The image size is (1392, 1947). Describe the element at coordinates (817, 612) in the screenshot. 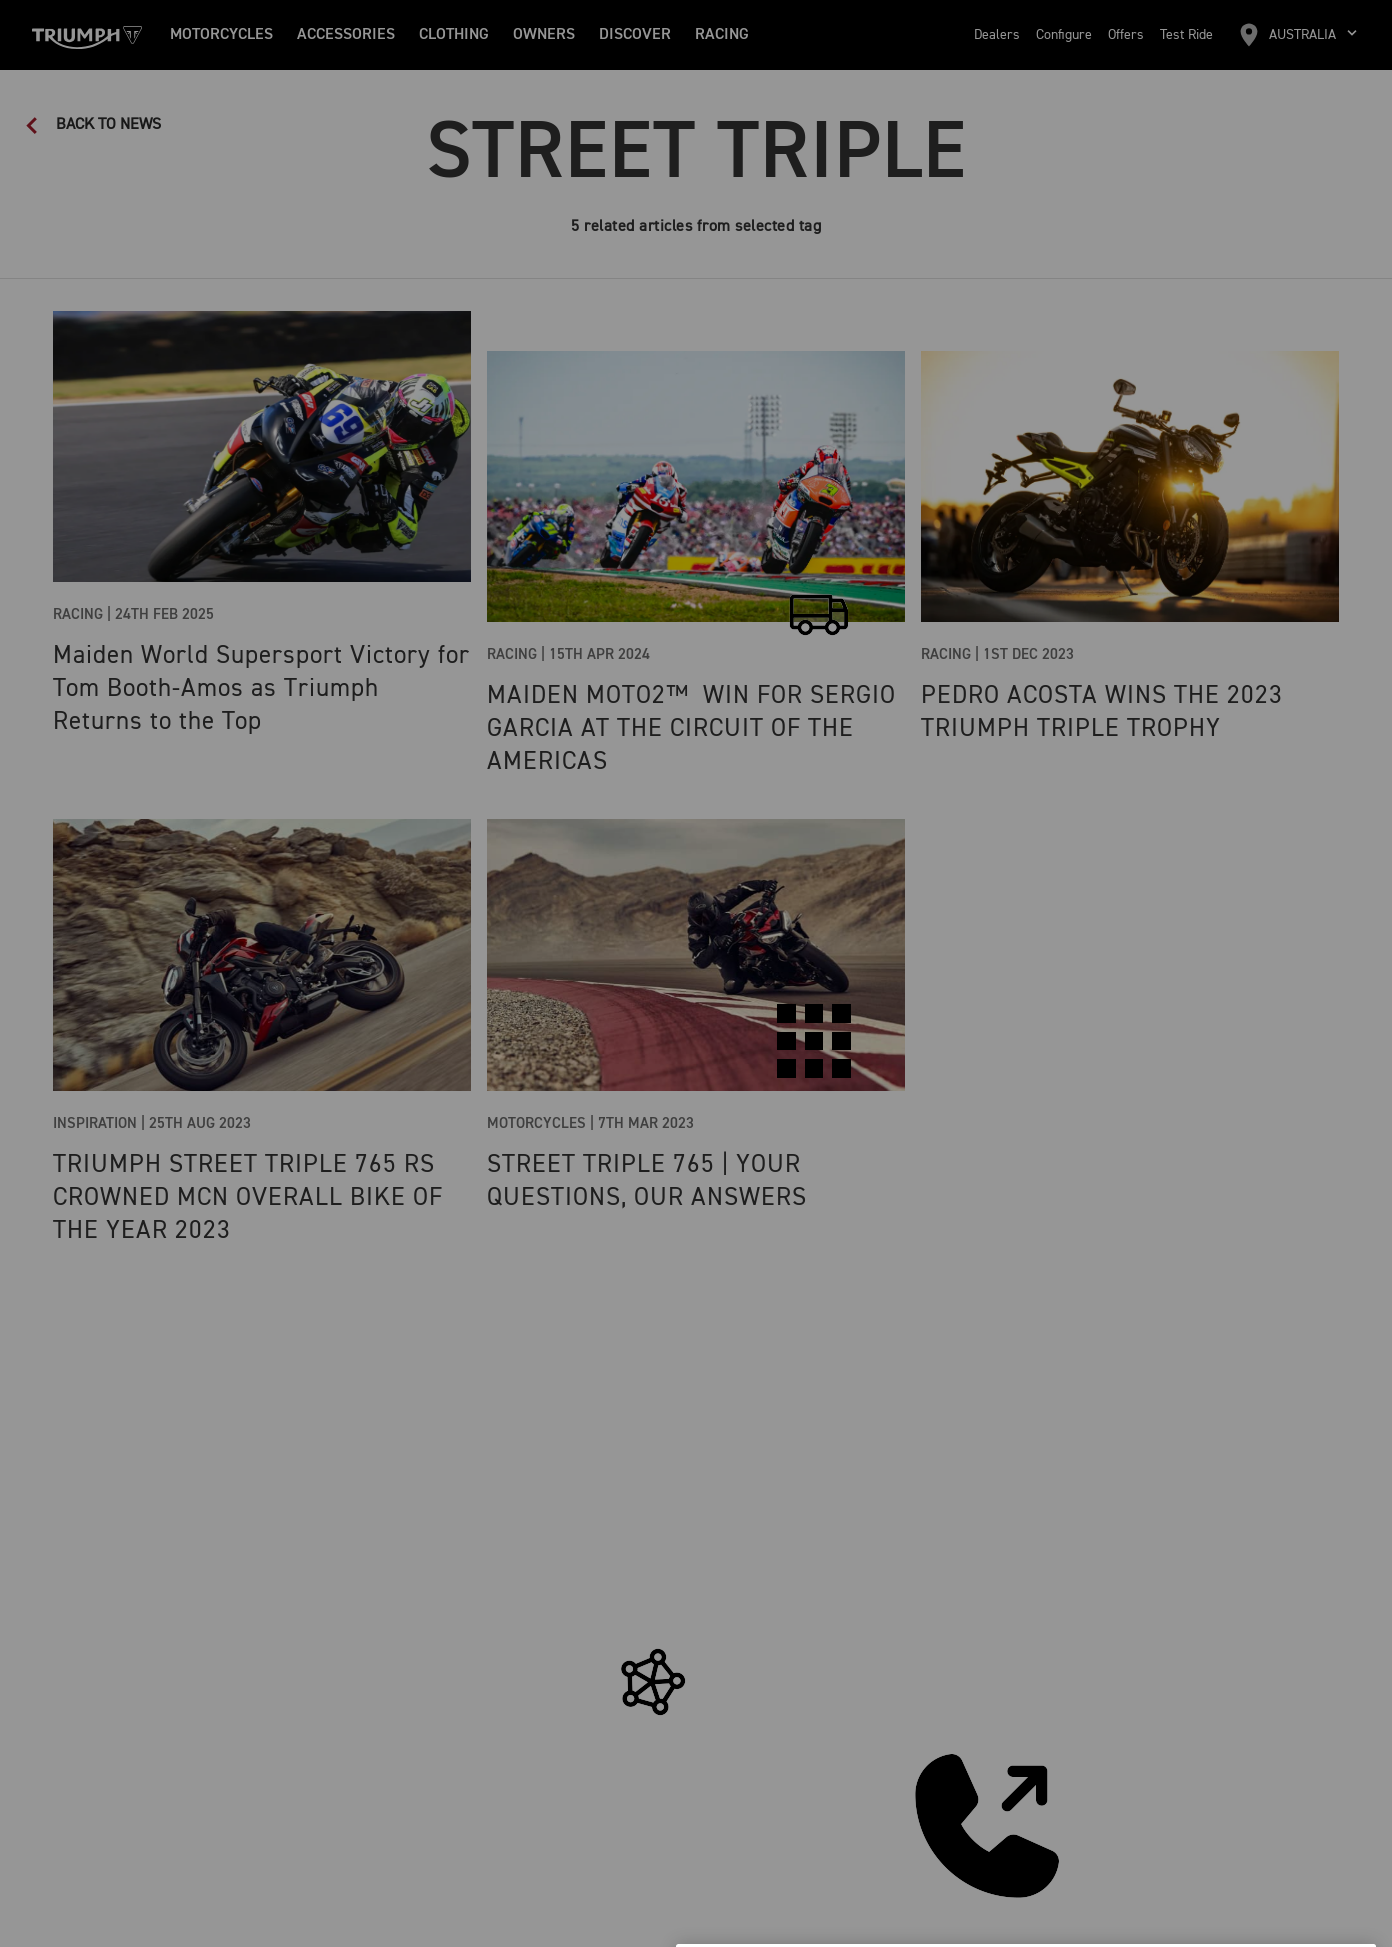

I see `track your delivery status` at that location.